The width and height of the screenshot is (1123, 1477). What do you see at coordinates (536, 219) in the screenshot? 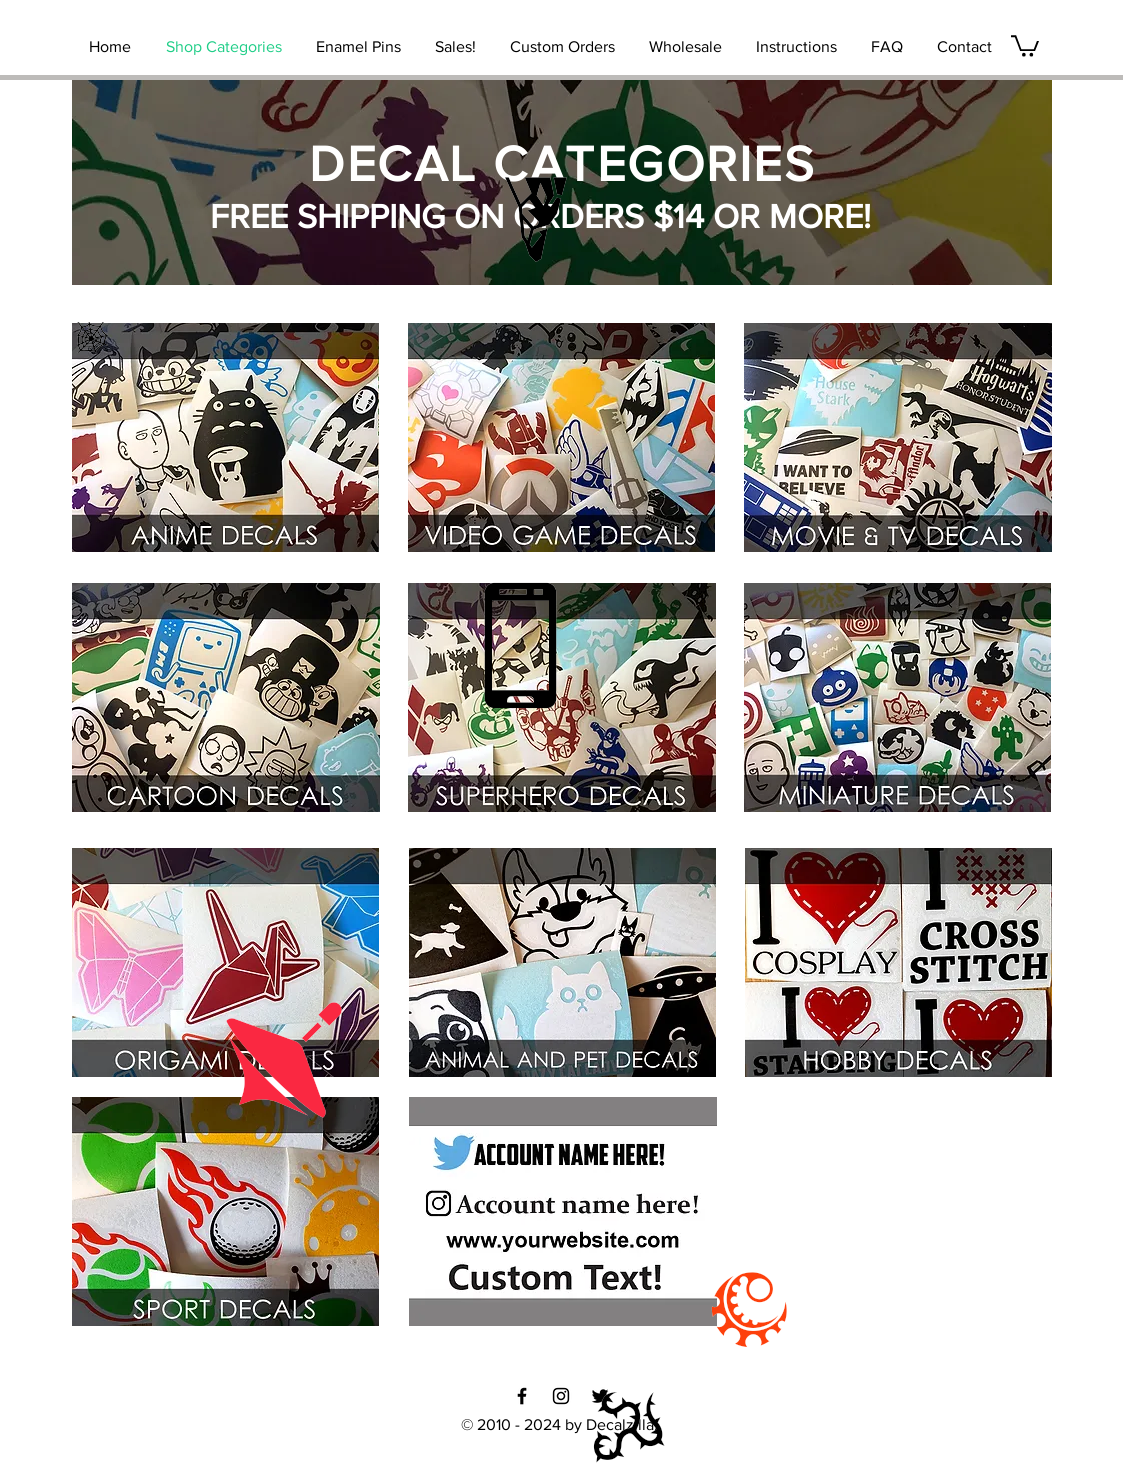
I see `indicates cave or underground environment in game` at bounding box center [536, 219].